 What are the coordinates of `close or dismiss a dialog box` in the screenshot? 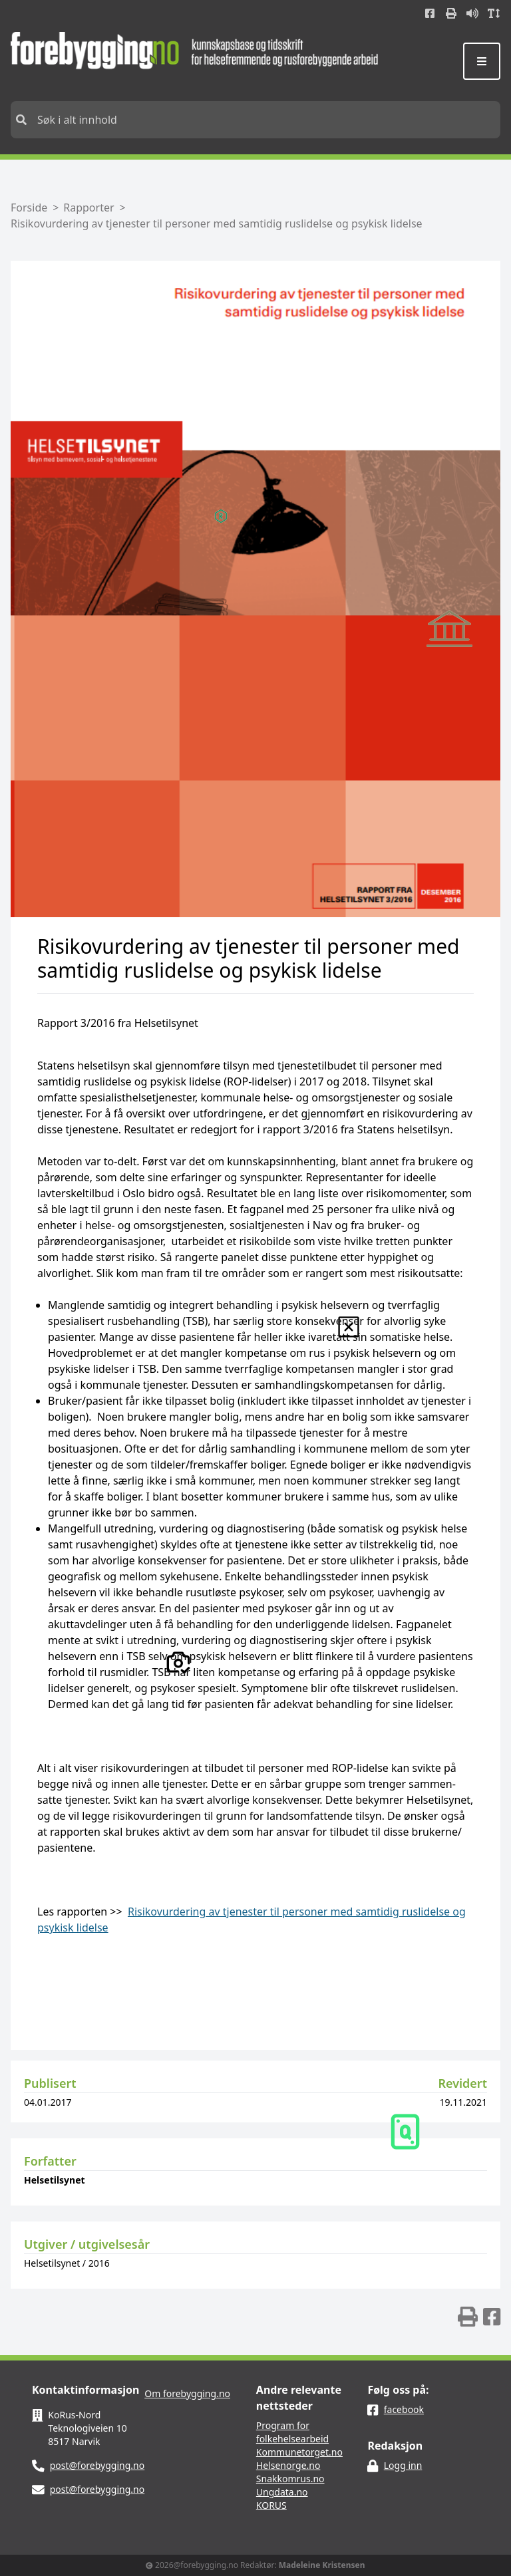 It's located at (349, 1327).